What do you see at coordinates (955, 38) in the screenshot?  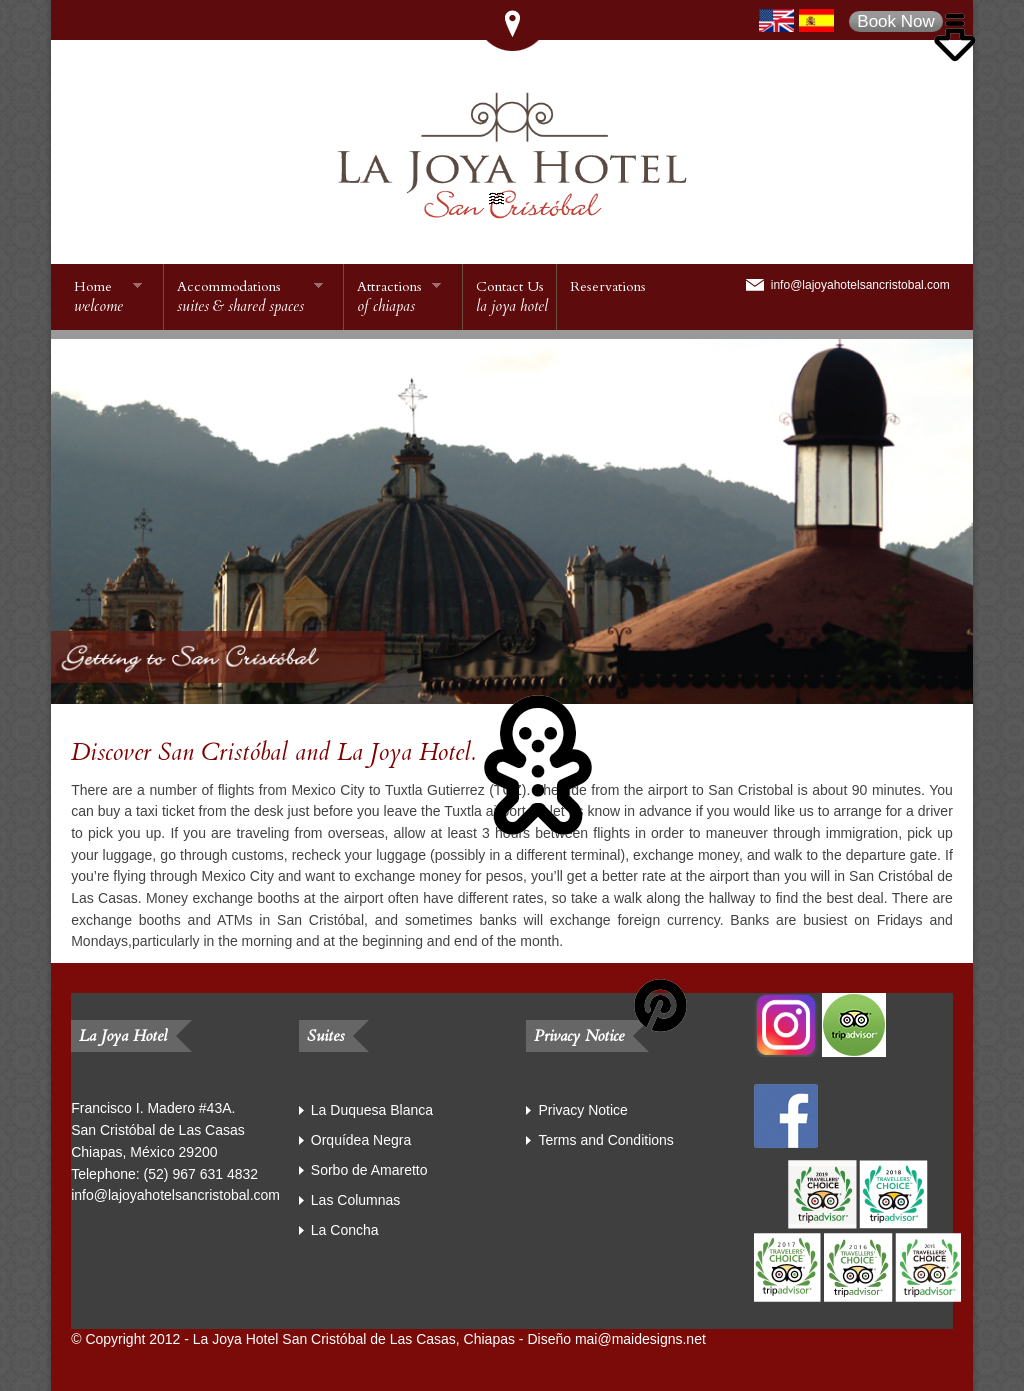 I see `download all items in queue` at bounding box center [955, 38].